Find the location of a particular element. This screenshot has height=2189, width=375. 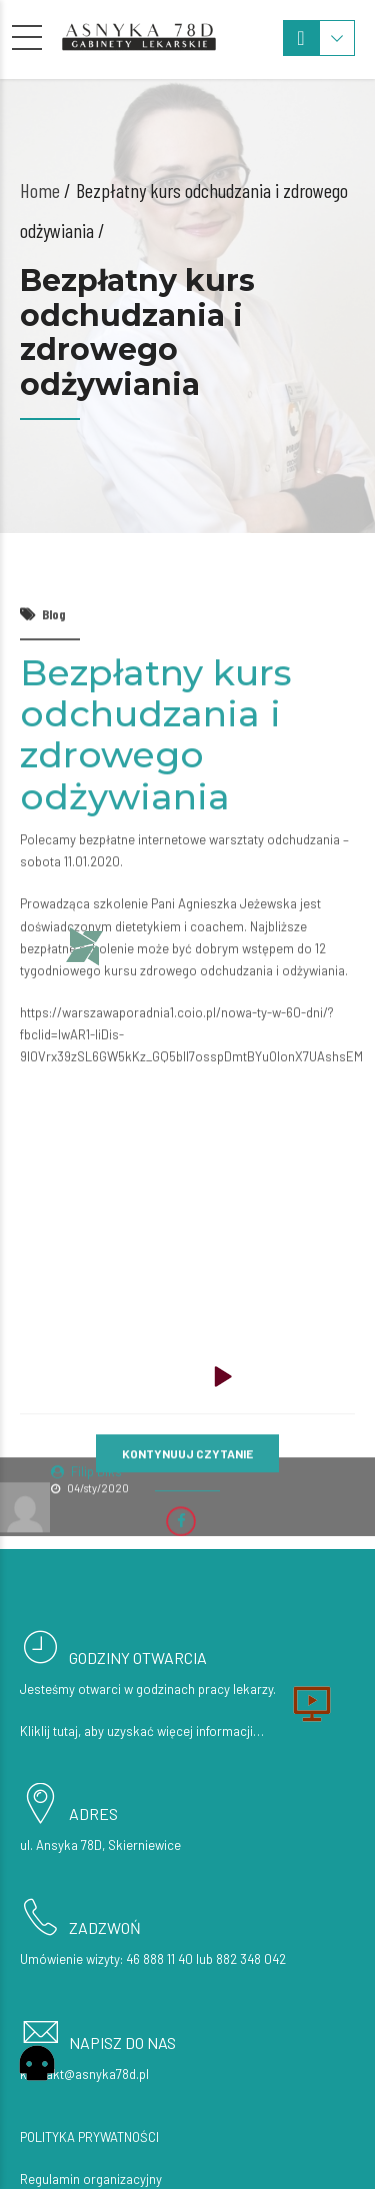

indicates dangerous or harmful content is located at coordinates (37, 2063).